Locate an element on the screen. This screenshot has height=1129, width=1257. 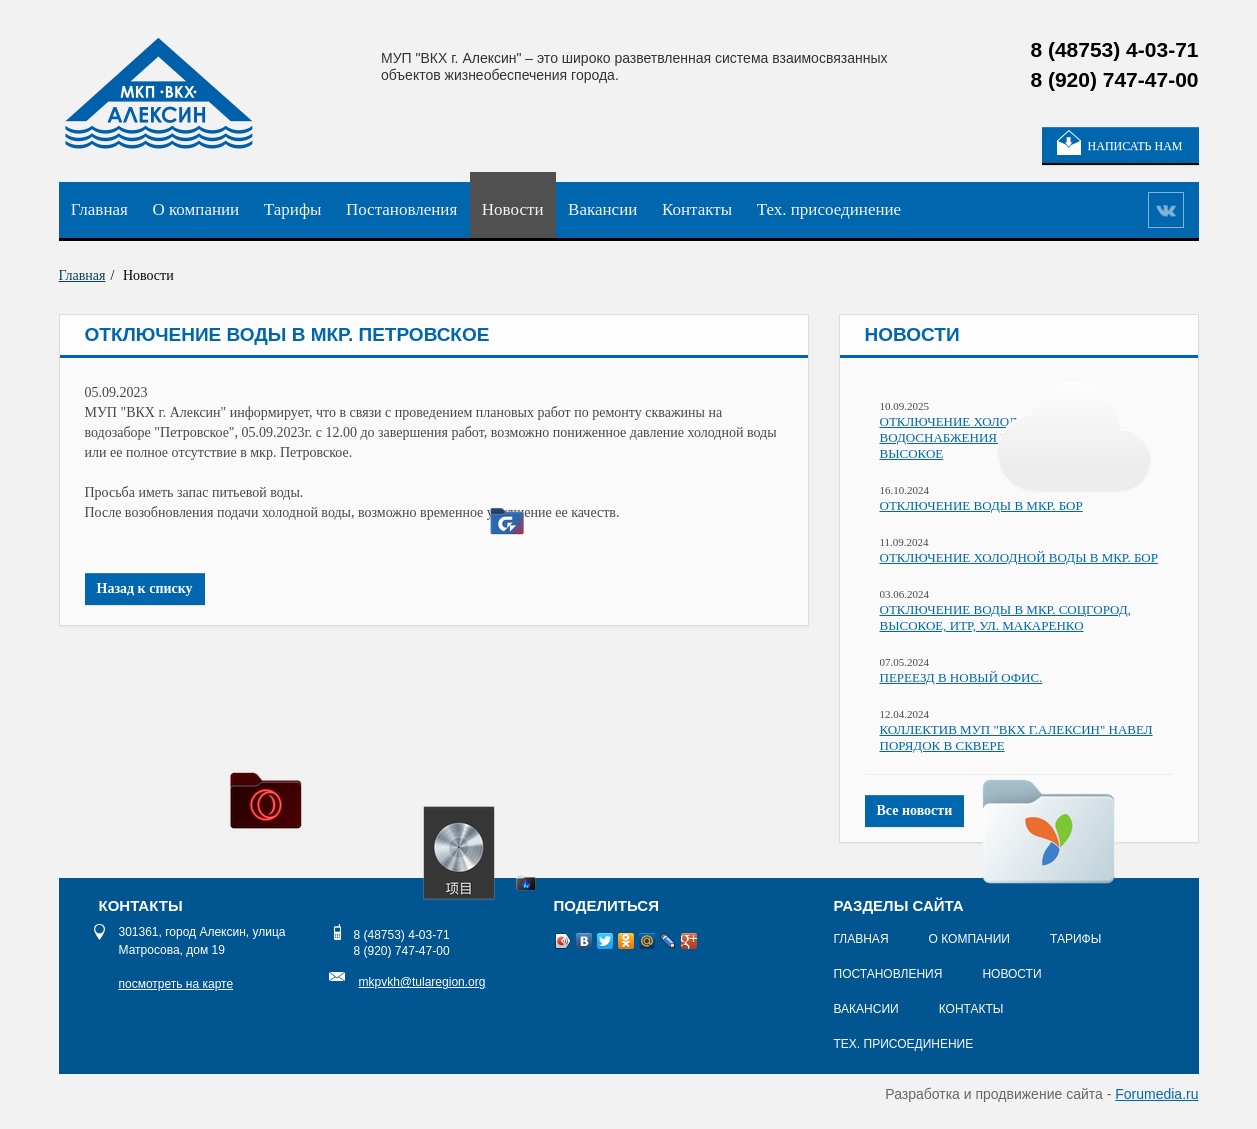
indicates overcast or cloudy weather conditions is located at coordinates (1074, 437).